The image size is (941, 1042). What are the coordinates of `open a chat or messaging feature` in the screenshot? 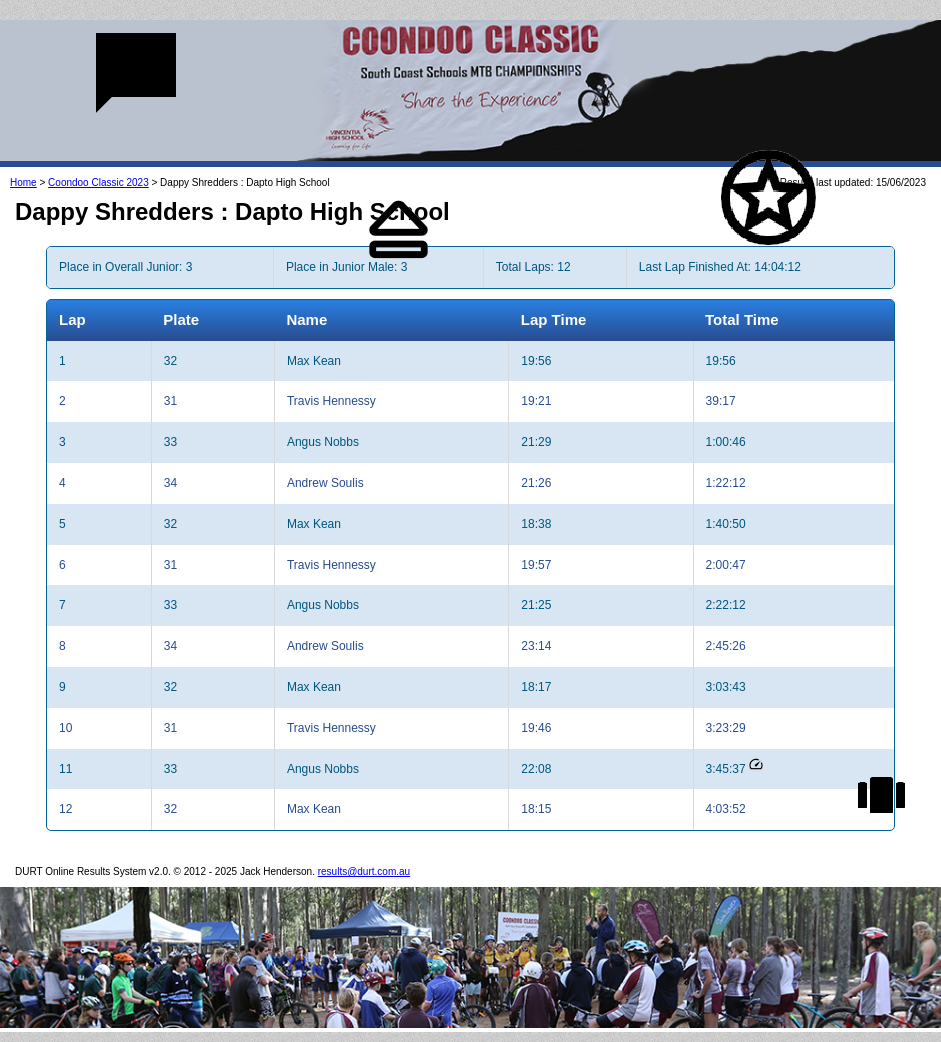 It's located at (136, 73).